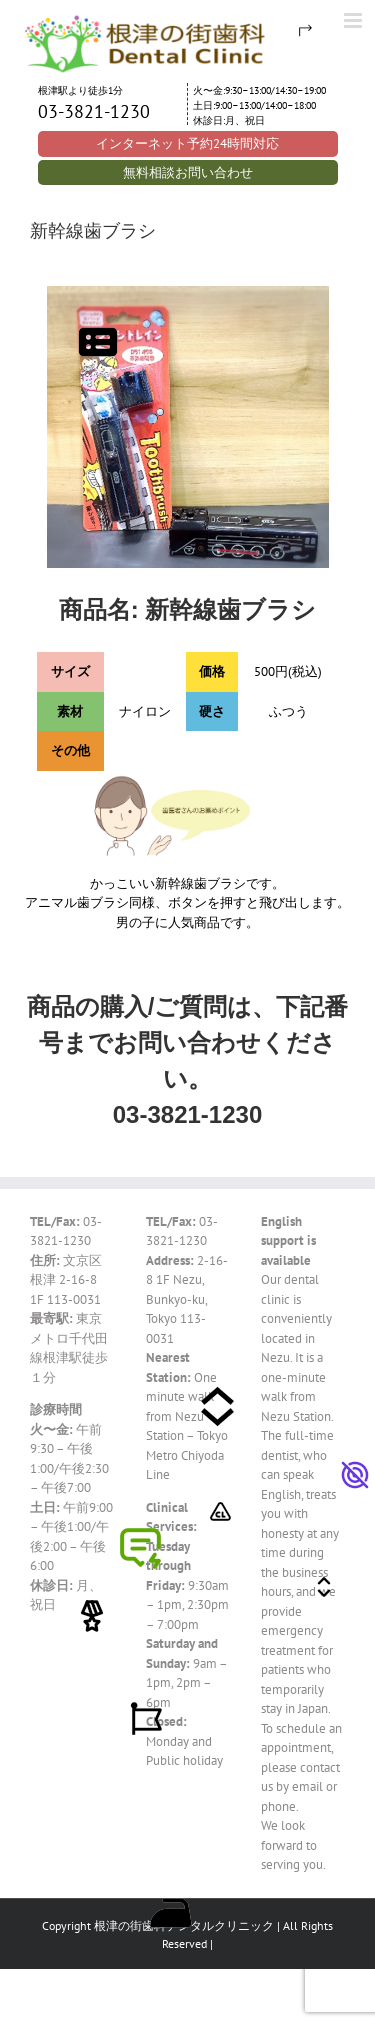 The image size is (375, 2026). What do you see at coordinates (217, 1406) in the screenshot?
I see `expand or collapse a section` at bounding box center [217, 1406].